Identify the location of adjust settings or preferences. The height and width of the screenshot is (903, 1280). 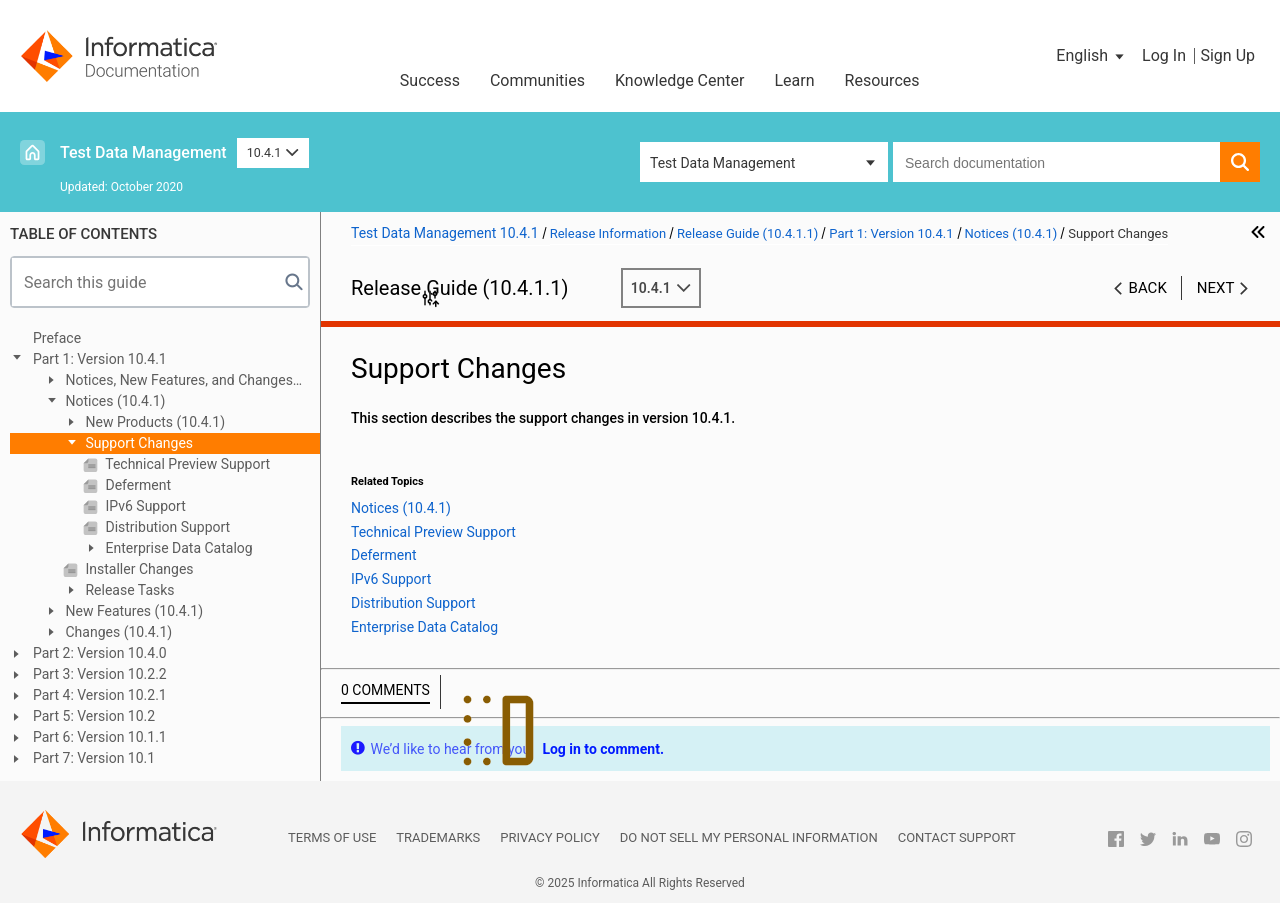
(430, 298).